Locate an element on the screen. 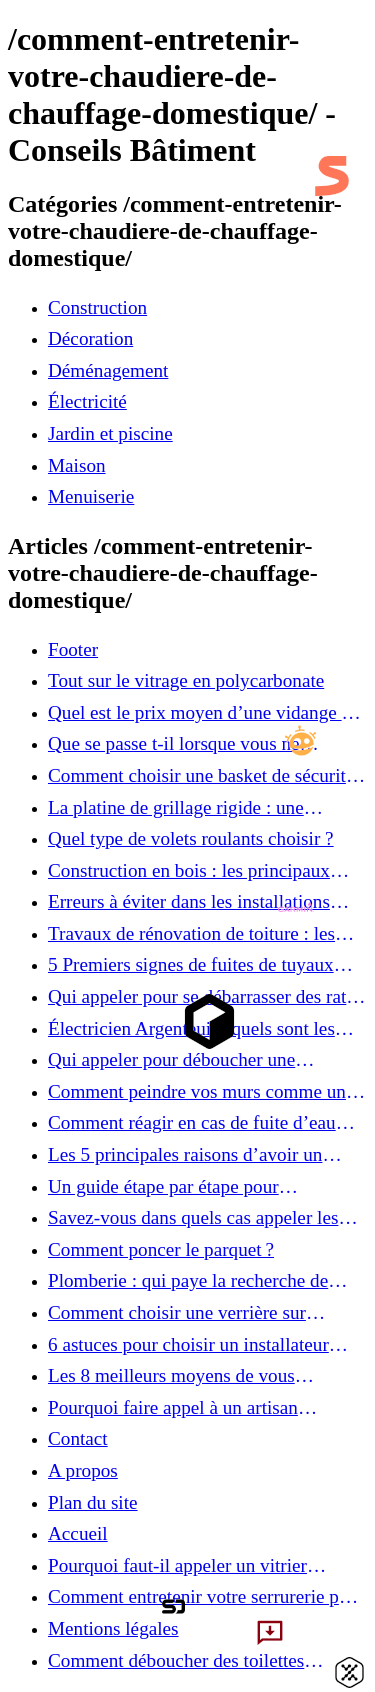 This screenshot has height=1692, width=375. open speakerdeck profile or presentations is located at coordinates (173, 1606).